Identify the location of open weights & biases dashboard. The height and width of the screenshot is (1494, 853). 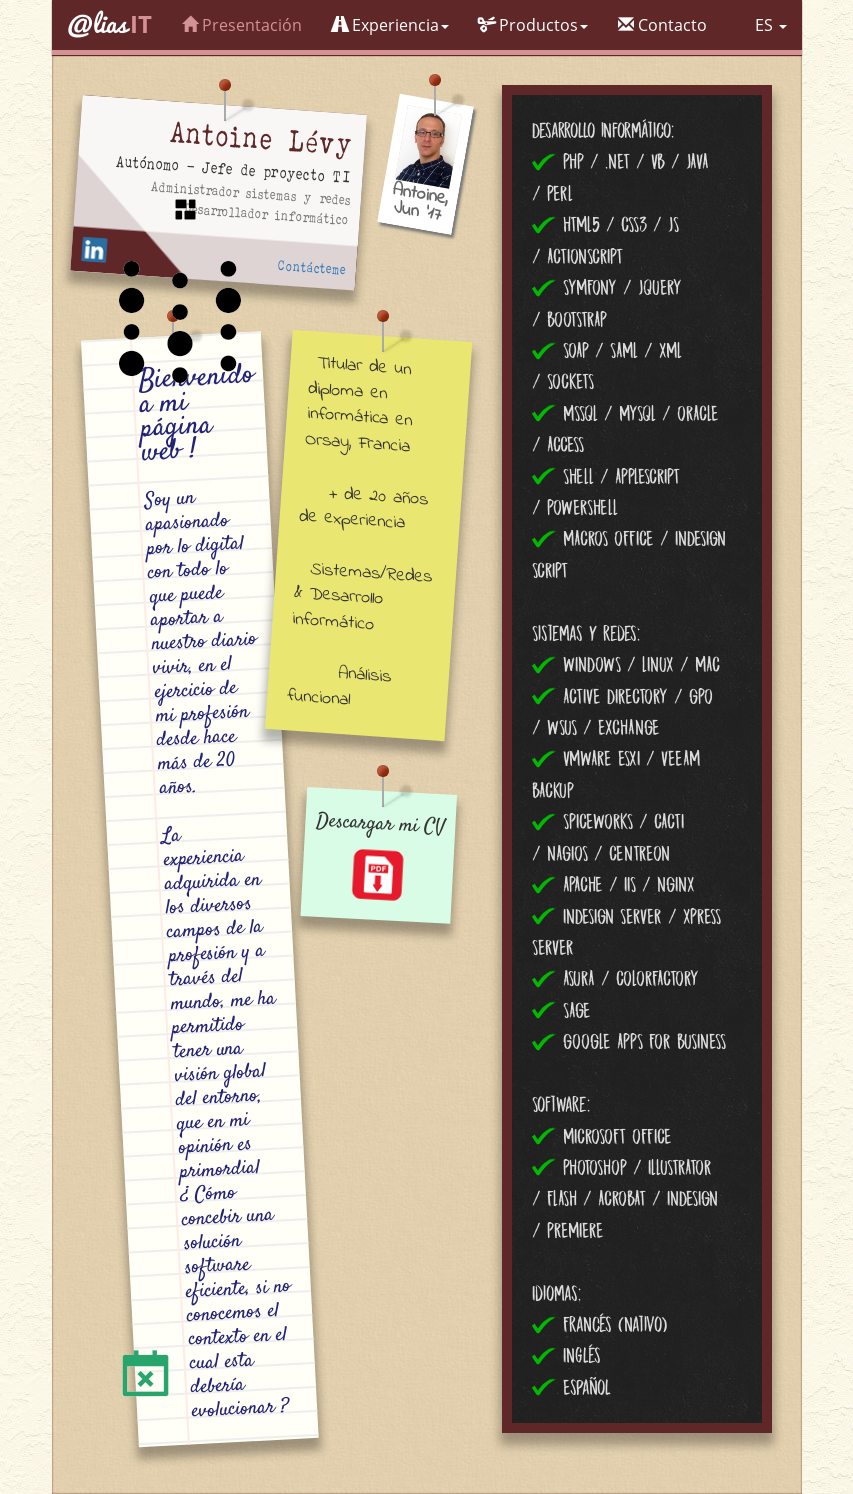
(180, 322).